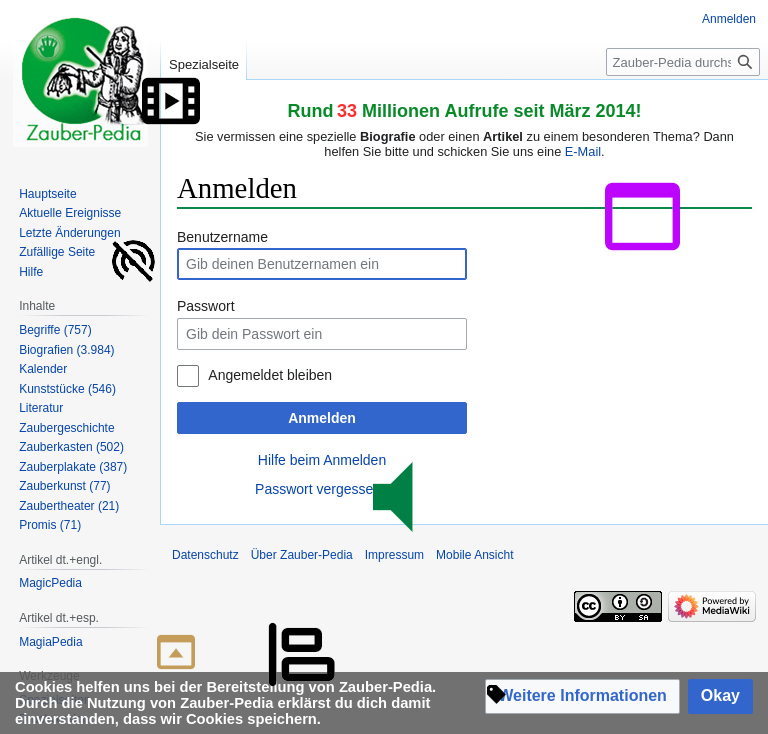 Image resolution: width=768 pixels, height=734 pixels. Describe the element at coordinates (176, 652) in the screenshot. I see `maximize or expand the current window` at that location.